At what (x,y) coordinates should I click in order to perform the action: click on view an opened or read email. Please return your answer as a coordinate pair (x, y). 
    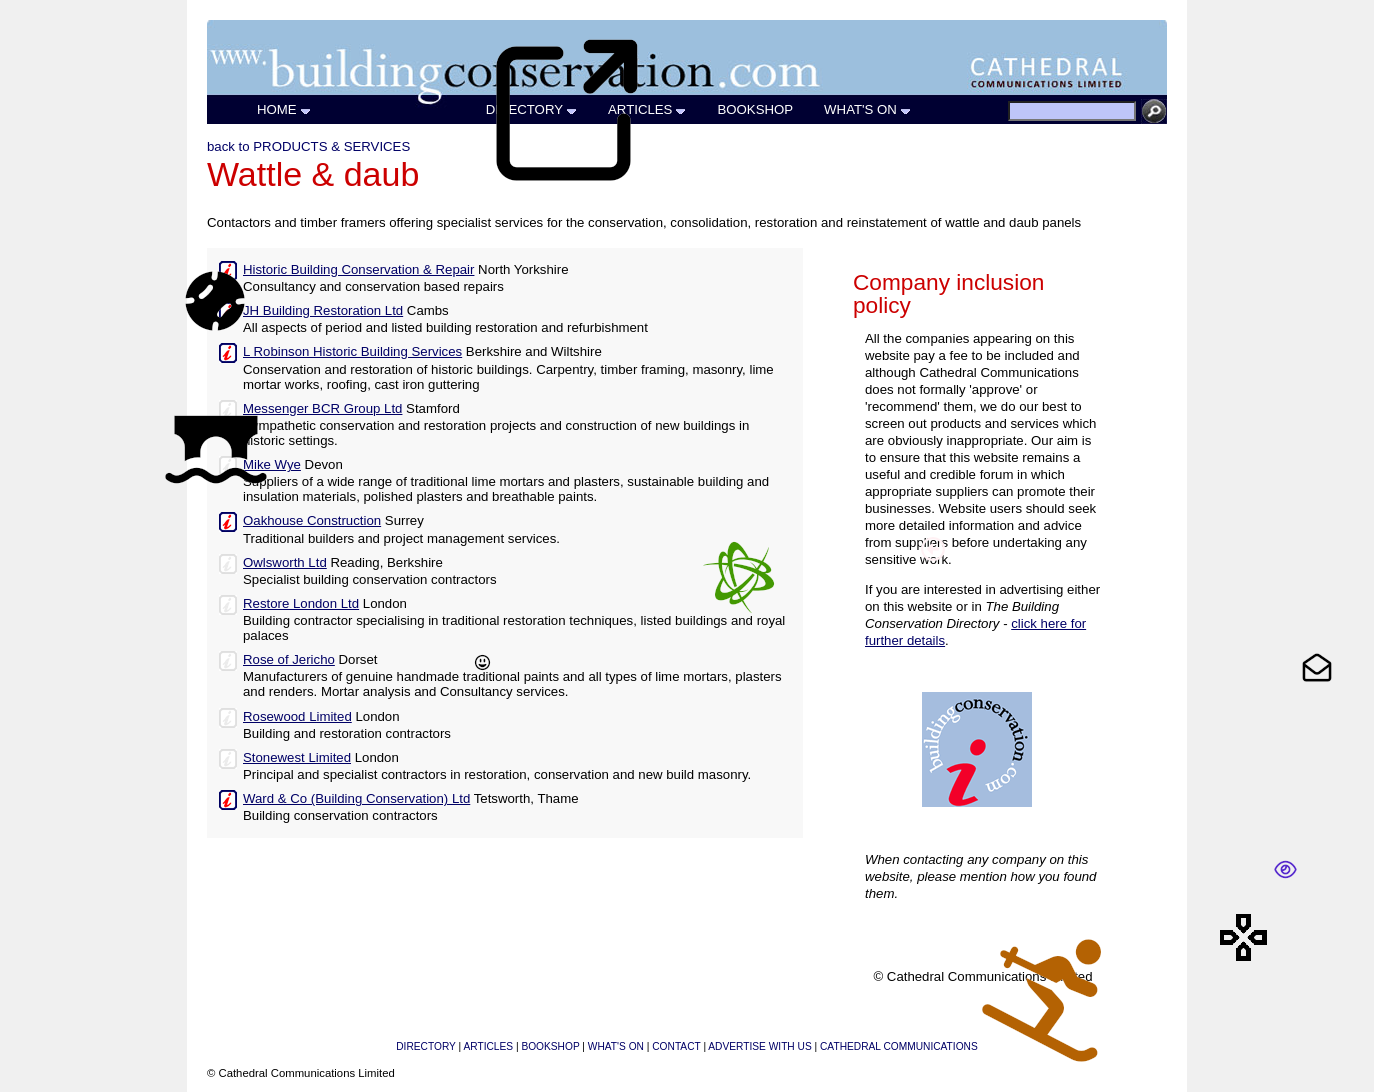
    Looking at the image, I should click on (1317, 669).